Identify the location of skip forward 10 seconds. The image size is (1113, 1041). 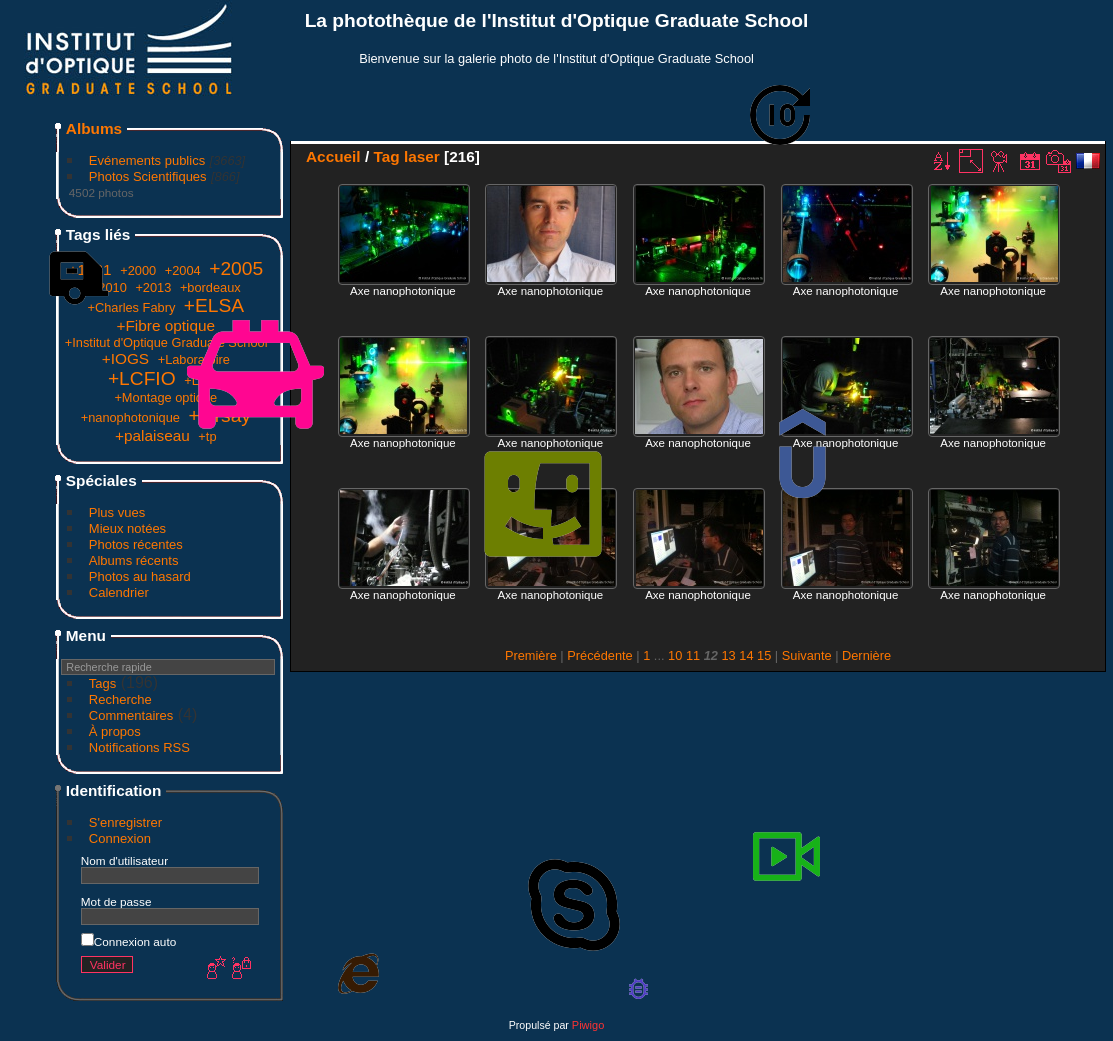
(780, 115).